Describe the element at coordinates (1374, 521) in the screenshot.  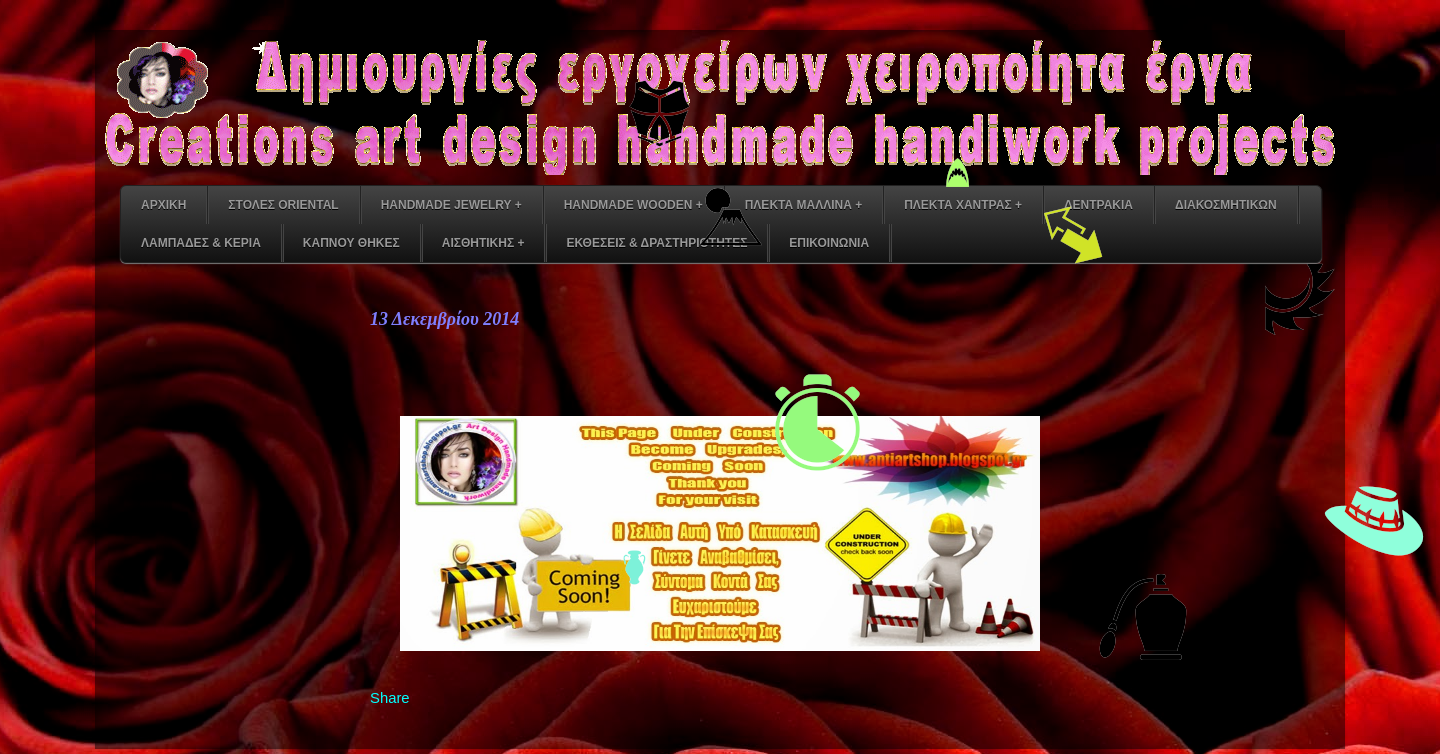
I see `select outback or safari hat accessory` at that location.